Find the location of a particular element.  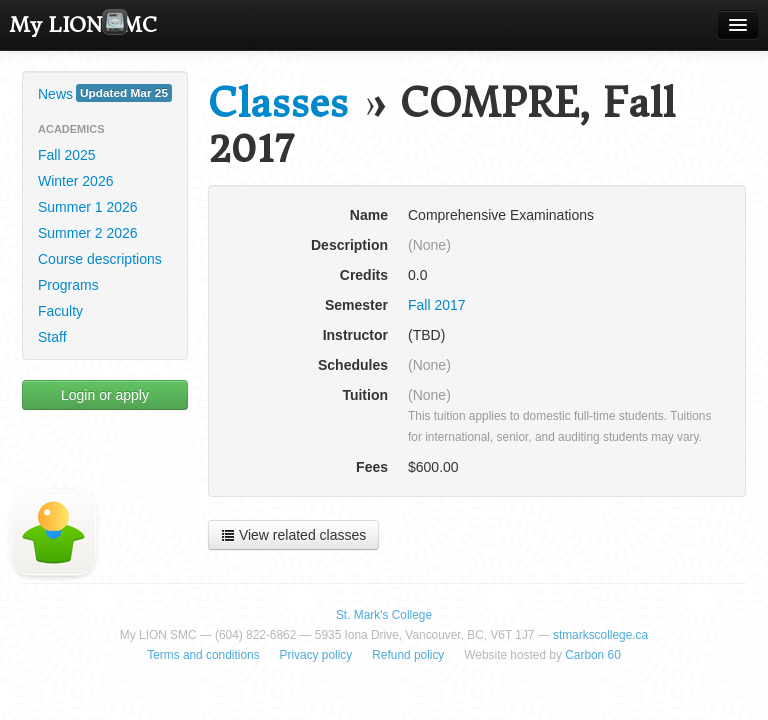

open disk utility to manage storage drives is located at coordinates (115, 22).